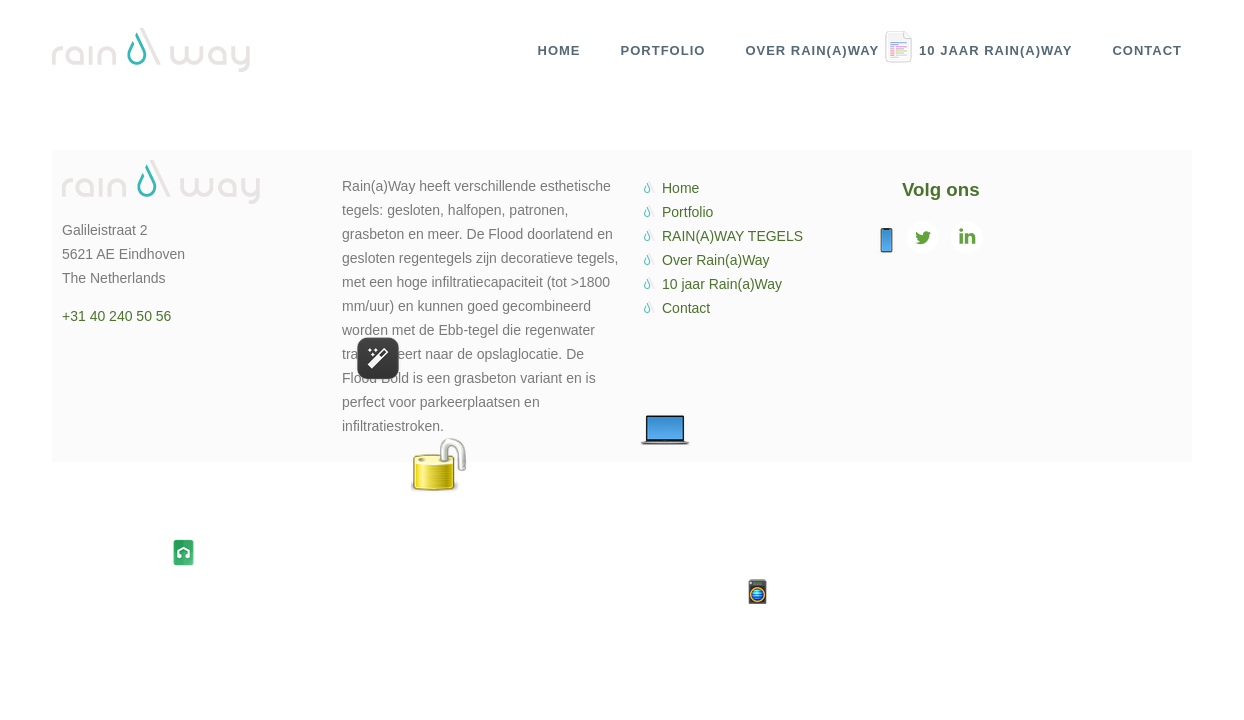 The width and height of the screenshot is (1244, 720). Describe the element at coordinates (183, 552) in the screenshot. I see `an LMMS music project file` at that location.